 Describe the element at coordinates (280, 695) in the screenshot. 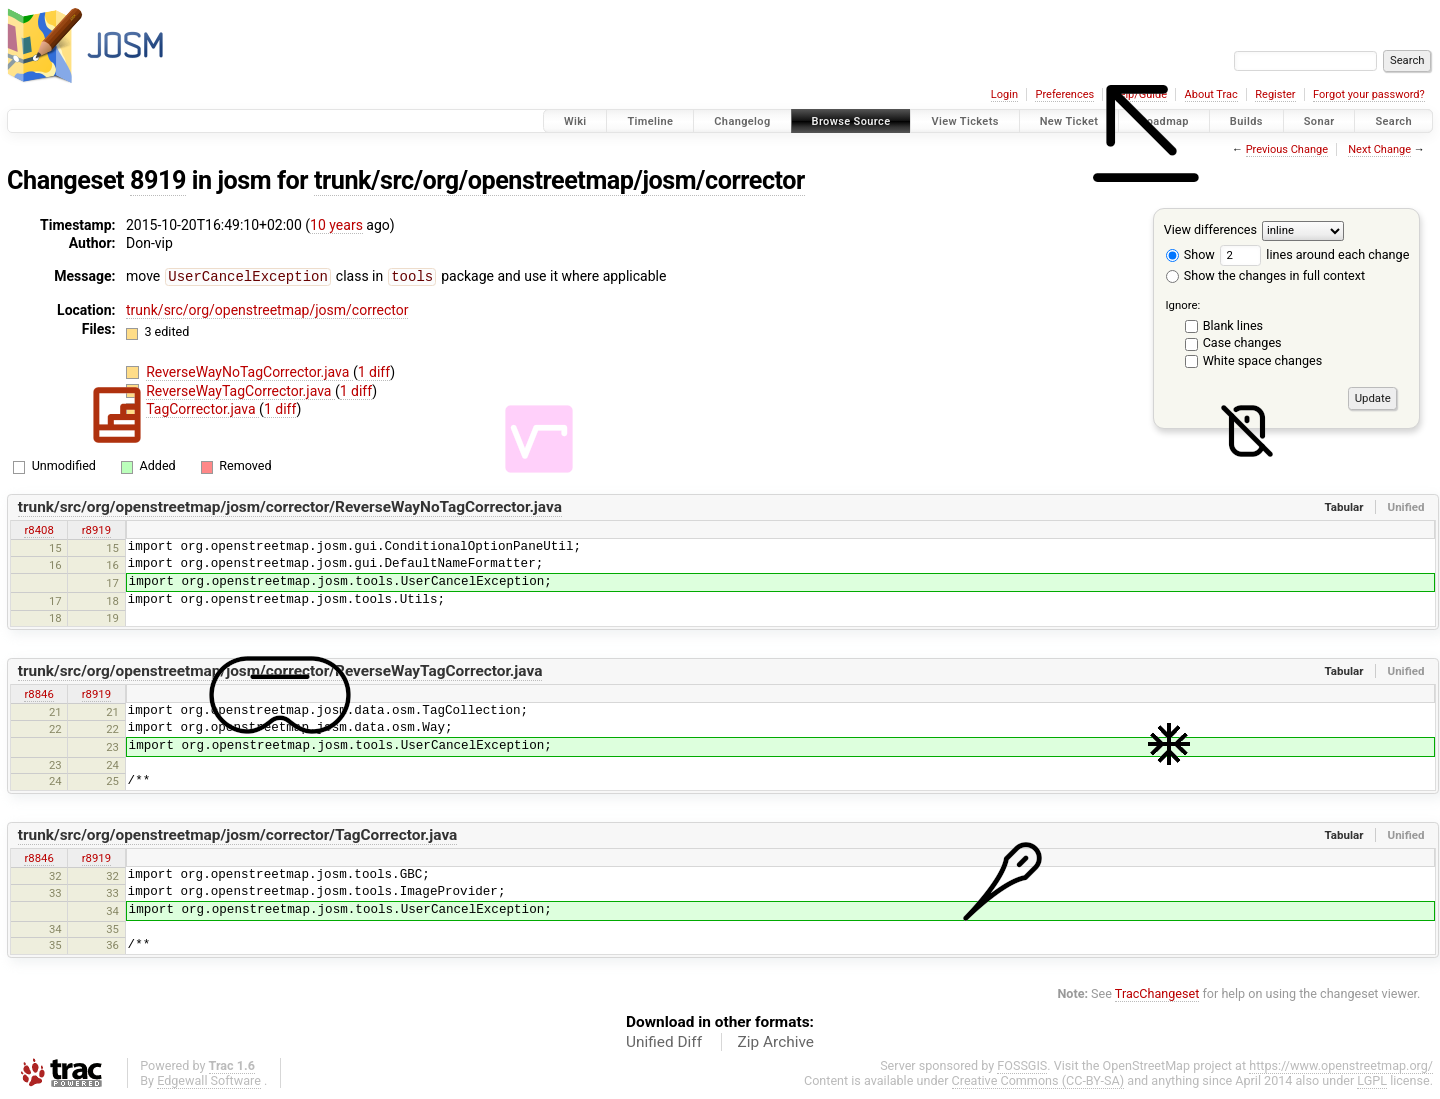

I see `access virtual reality or AR settings` at that location.